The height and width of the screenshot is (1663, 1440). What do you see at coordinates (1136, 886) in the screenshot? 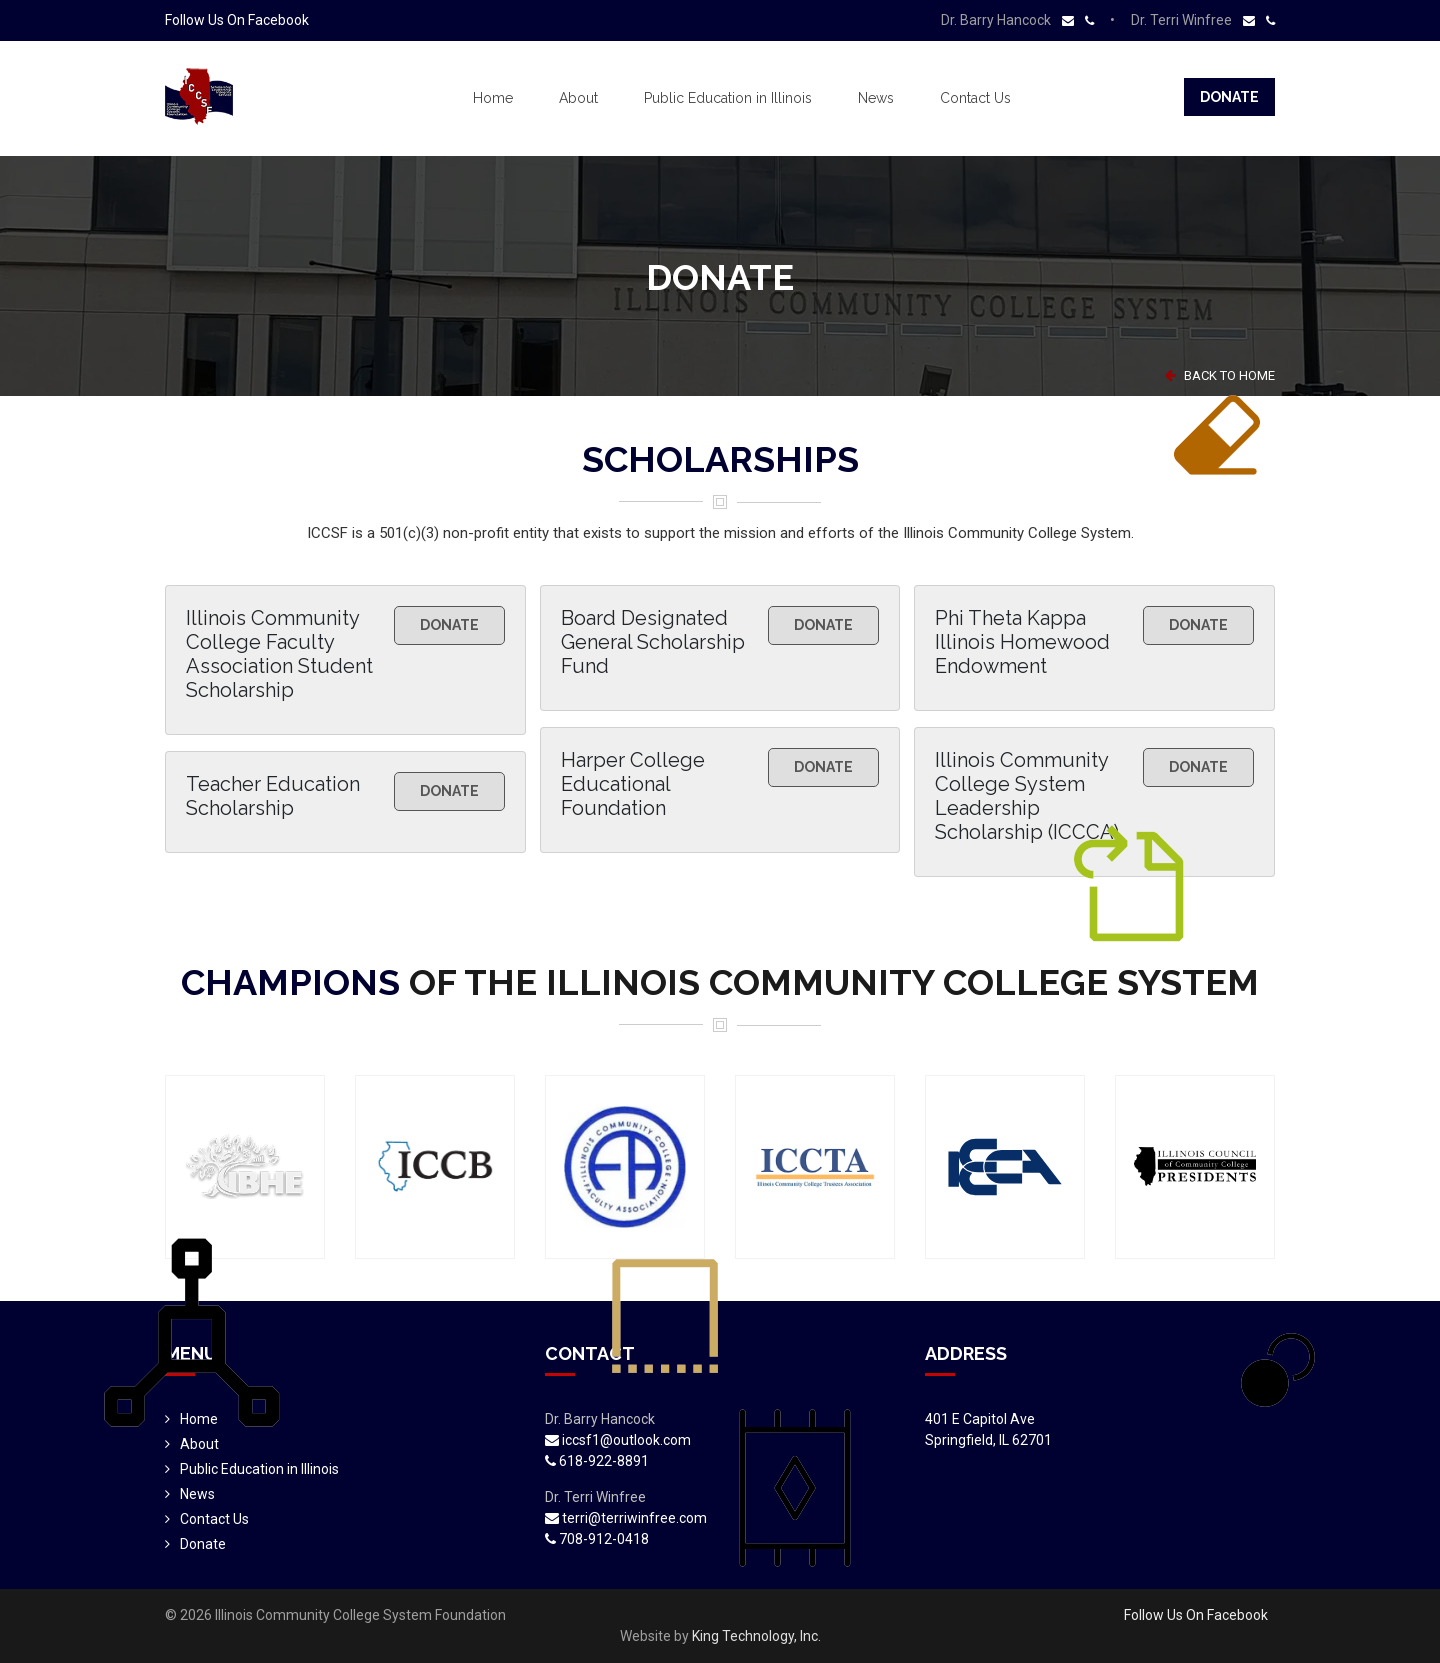
I see `go to file or navigate to a specific file` at bounding box center [1136, 886].